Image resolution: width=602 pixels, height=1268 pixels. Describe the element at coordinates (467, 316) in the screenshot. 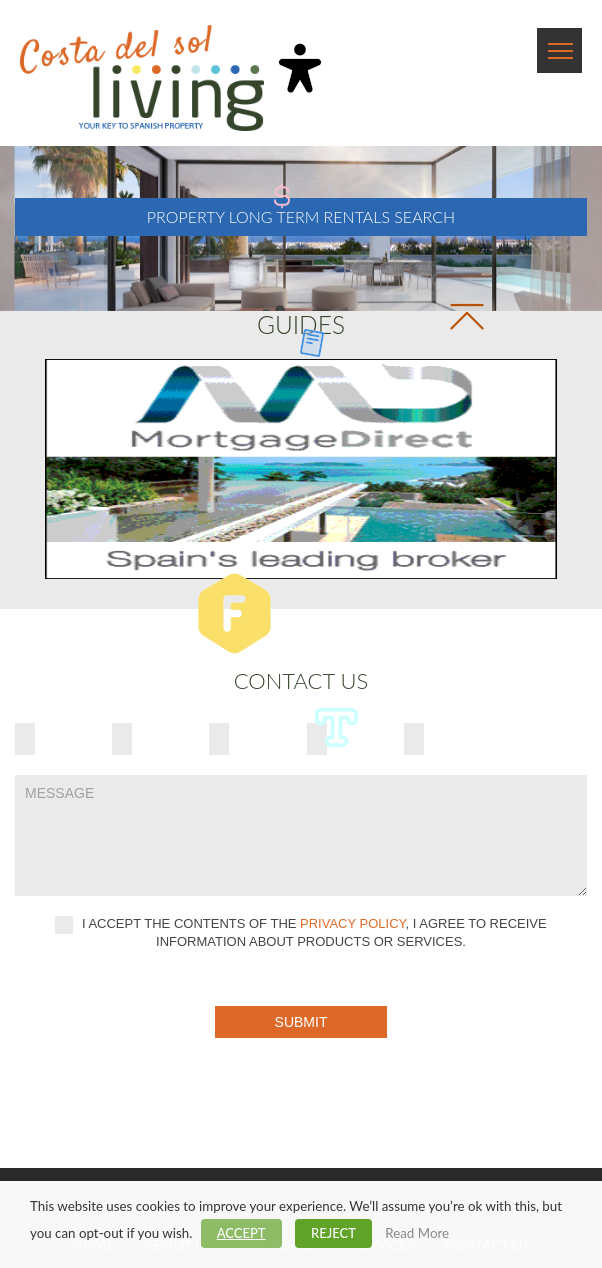

I see `collapse or minimize a section` at that location.